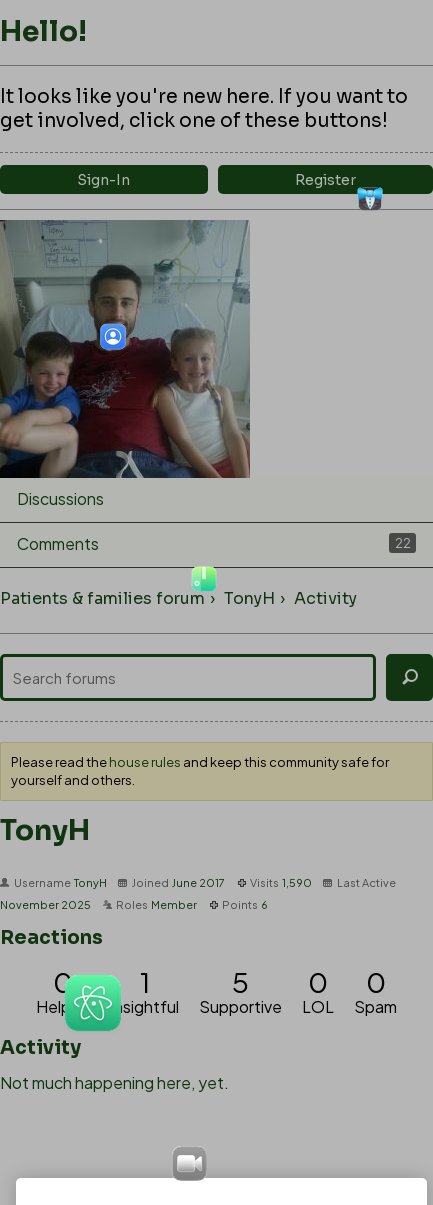 Image resolution: width=433 pixels, height=1205 pixels. I want to click on open butler app, so click(370, 199).